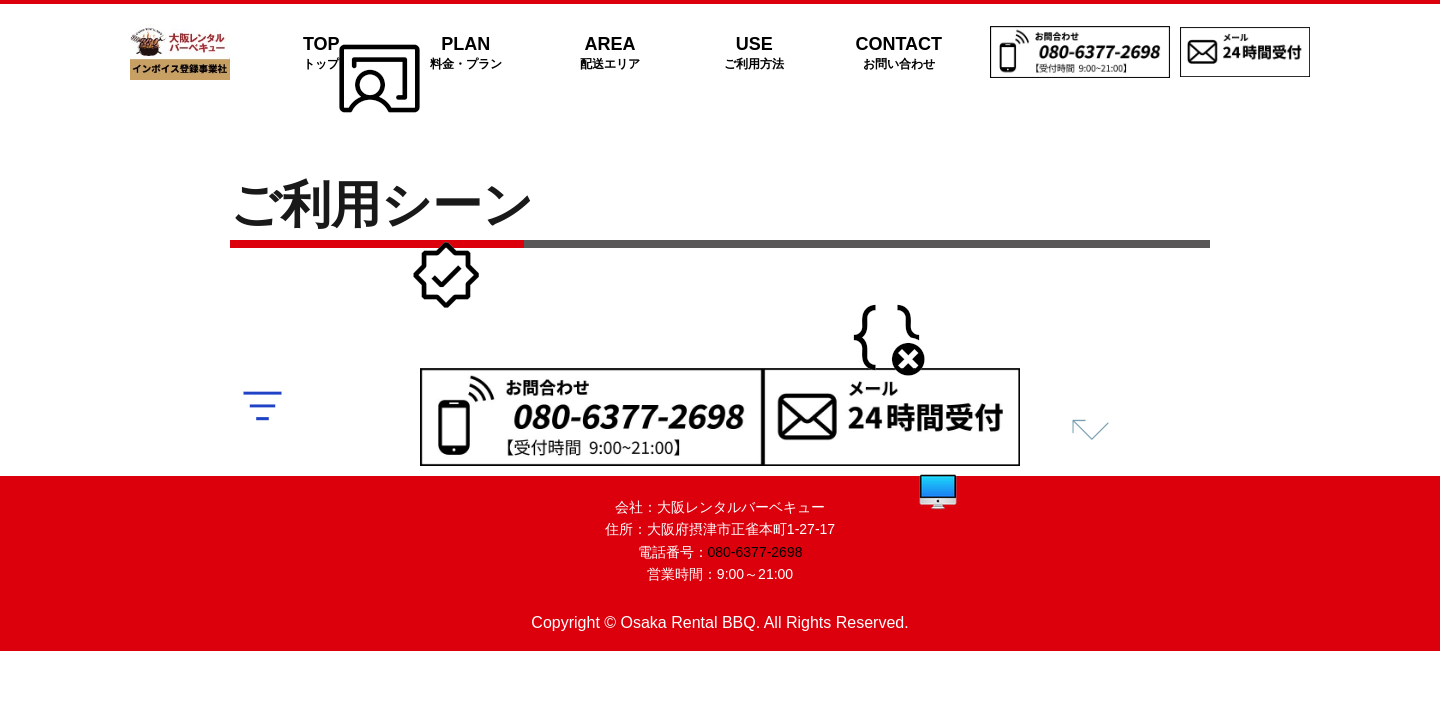  What do you see at coordinates (938, 492) in the screenshot?
I see `access desktop or computer settings` at bounding box center [938, 492].